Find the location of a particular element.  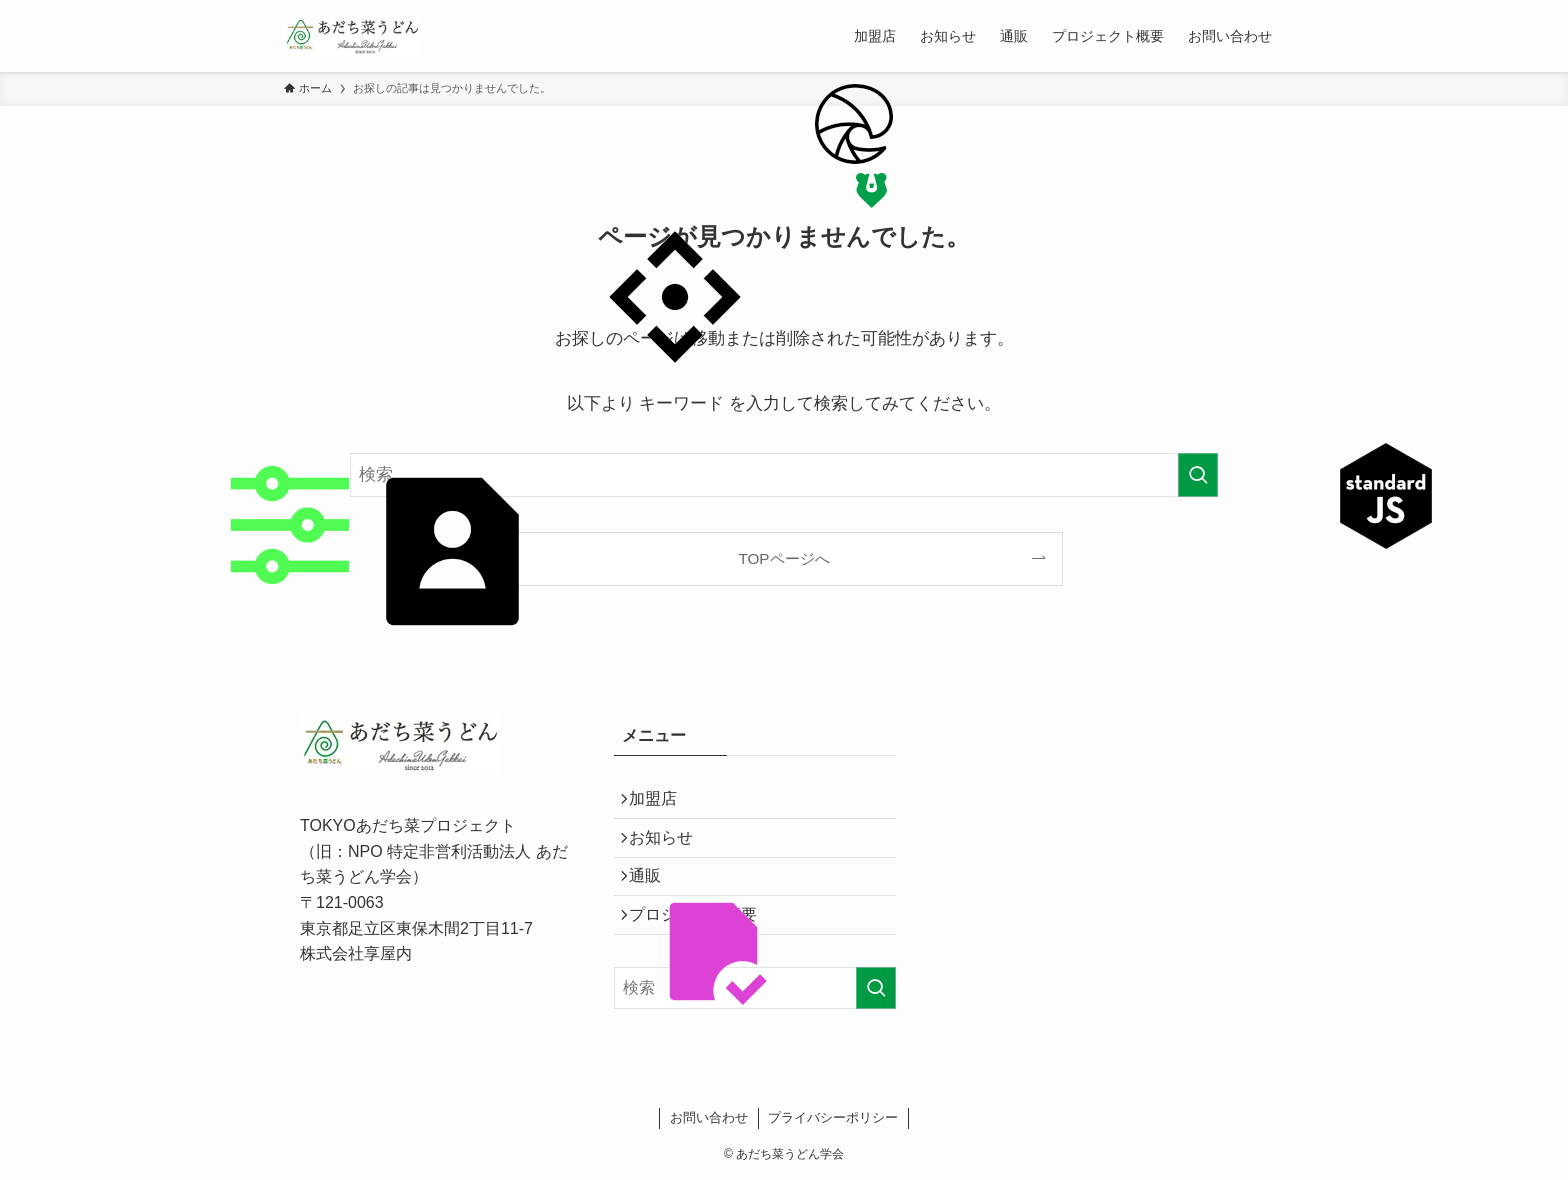

adjust audio or equalizer settings is located at coordinates (290, 525).